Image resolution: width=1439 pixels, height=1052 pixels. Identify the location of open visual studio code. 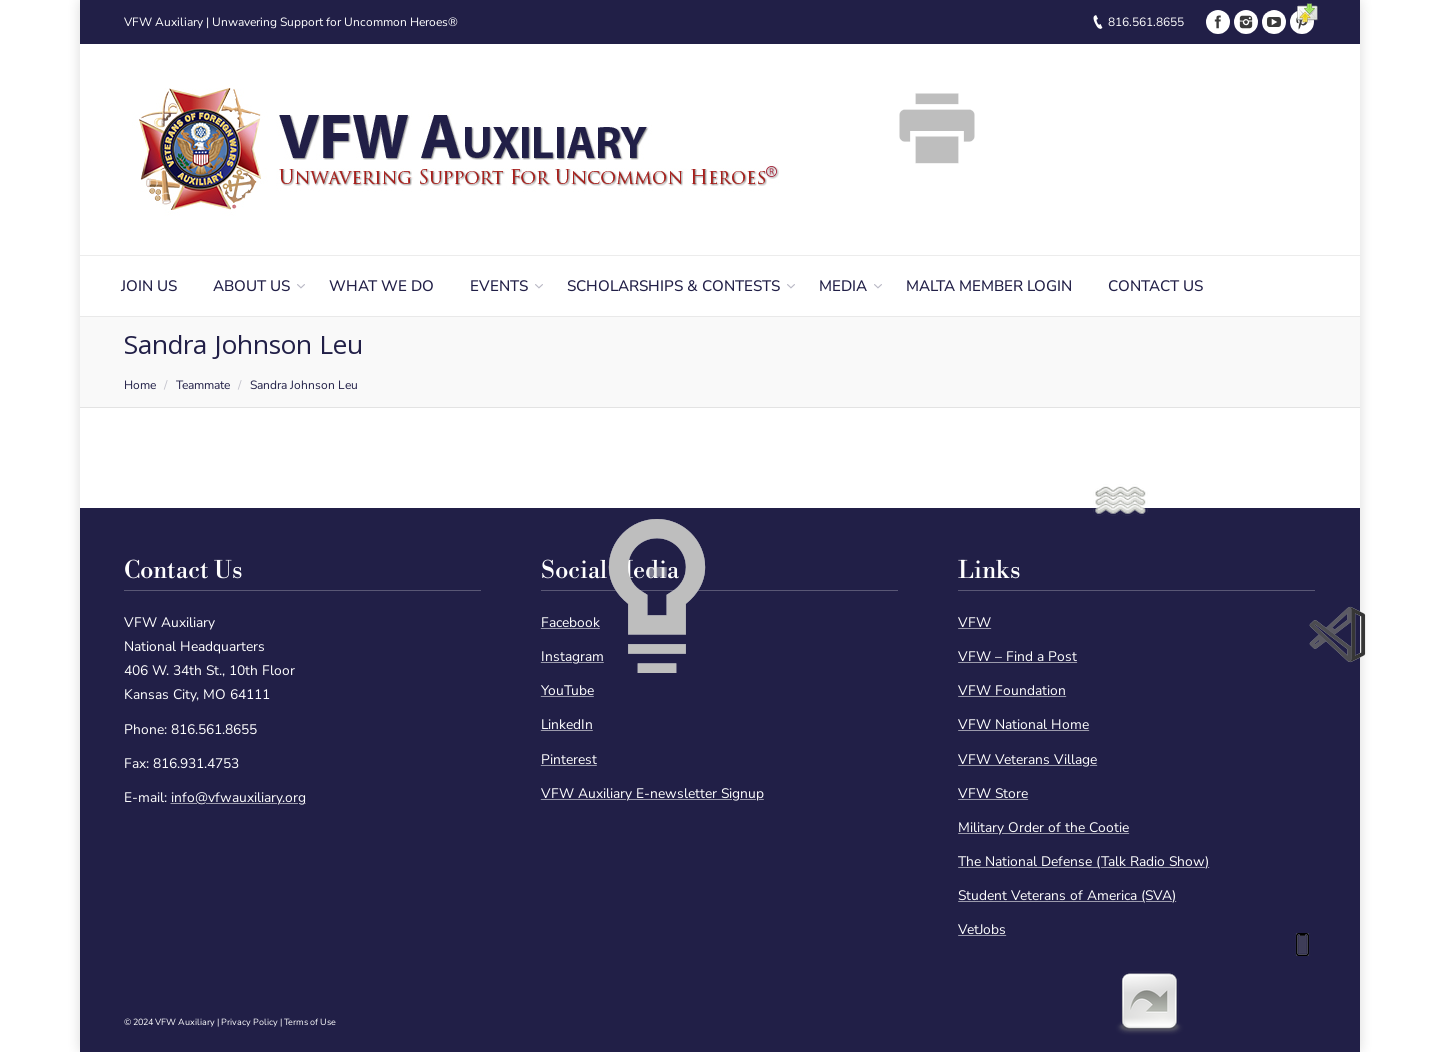
(1337, 634).